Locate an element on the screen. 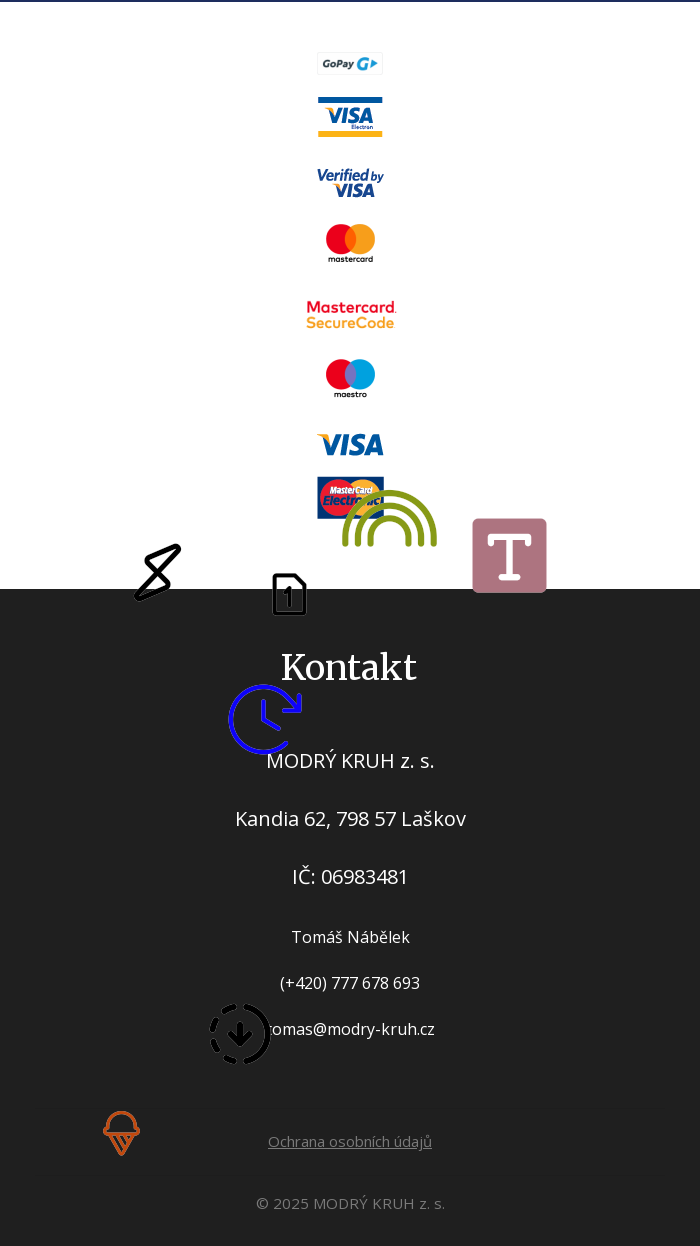 The image size is (700, 1246). indicates download in progress is located at coordinates (240, 1034).